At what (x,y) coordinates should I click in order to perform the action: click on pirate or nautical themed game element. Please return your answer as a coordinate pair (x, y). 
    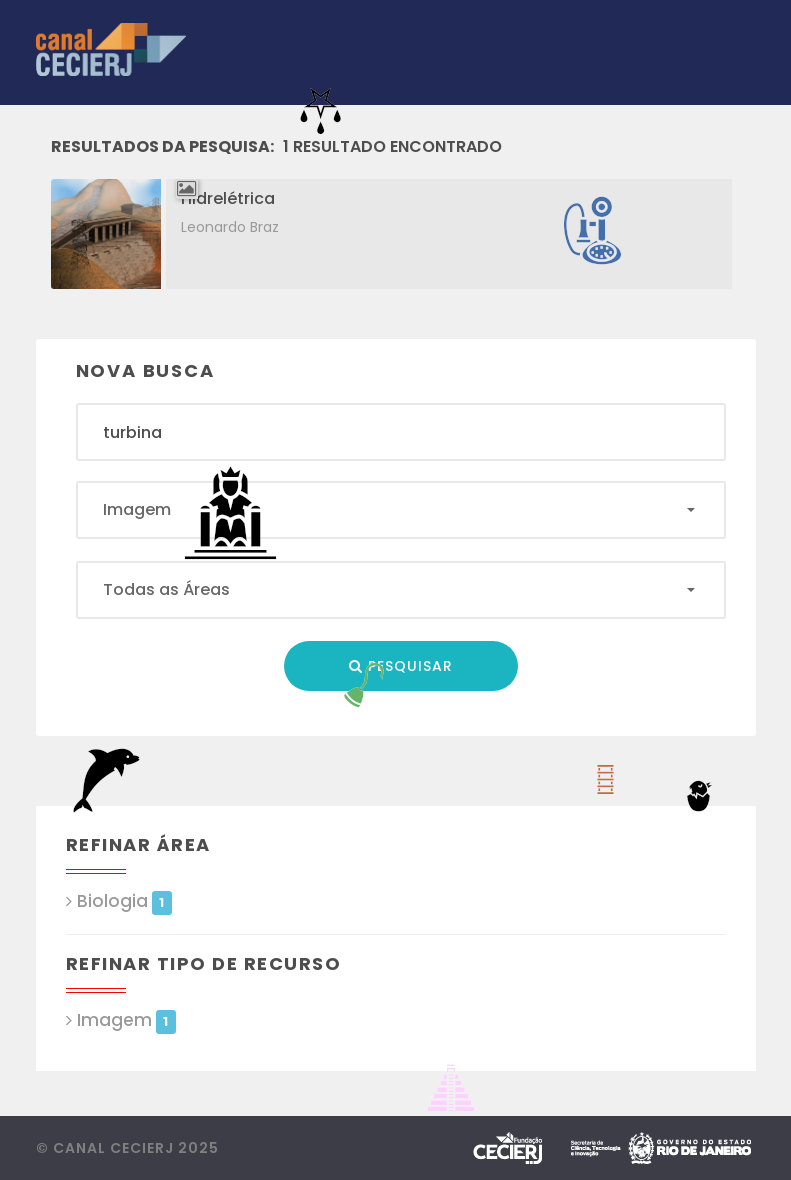
    Looking at the image, I should click on (364, 685).